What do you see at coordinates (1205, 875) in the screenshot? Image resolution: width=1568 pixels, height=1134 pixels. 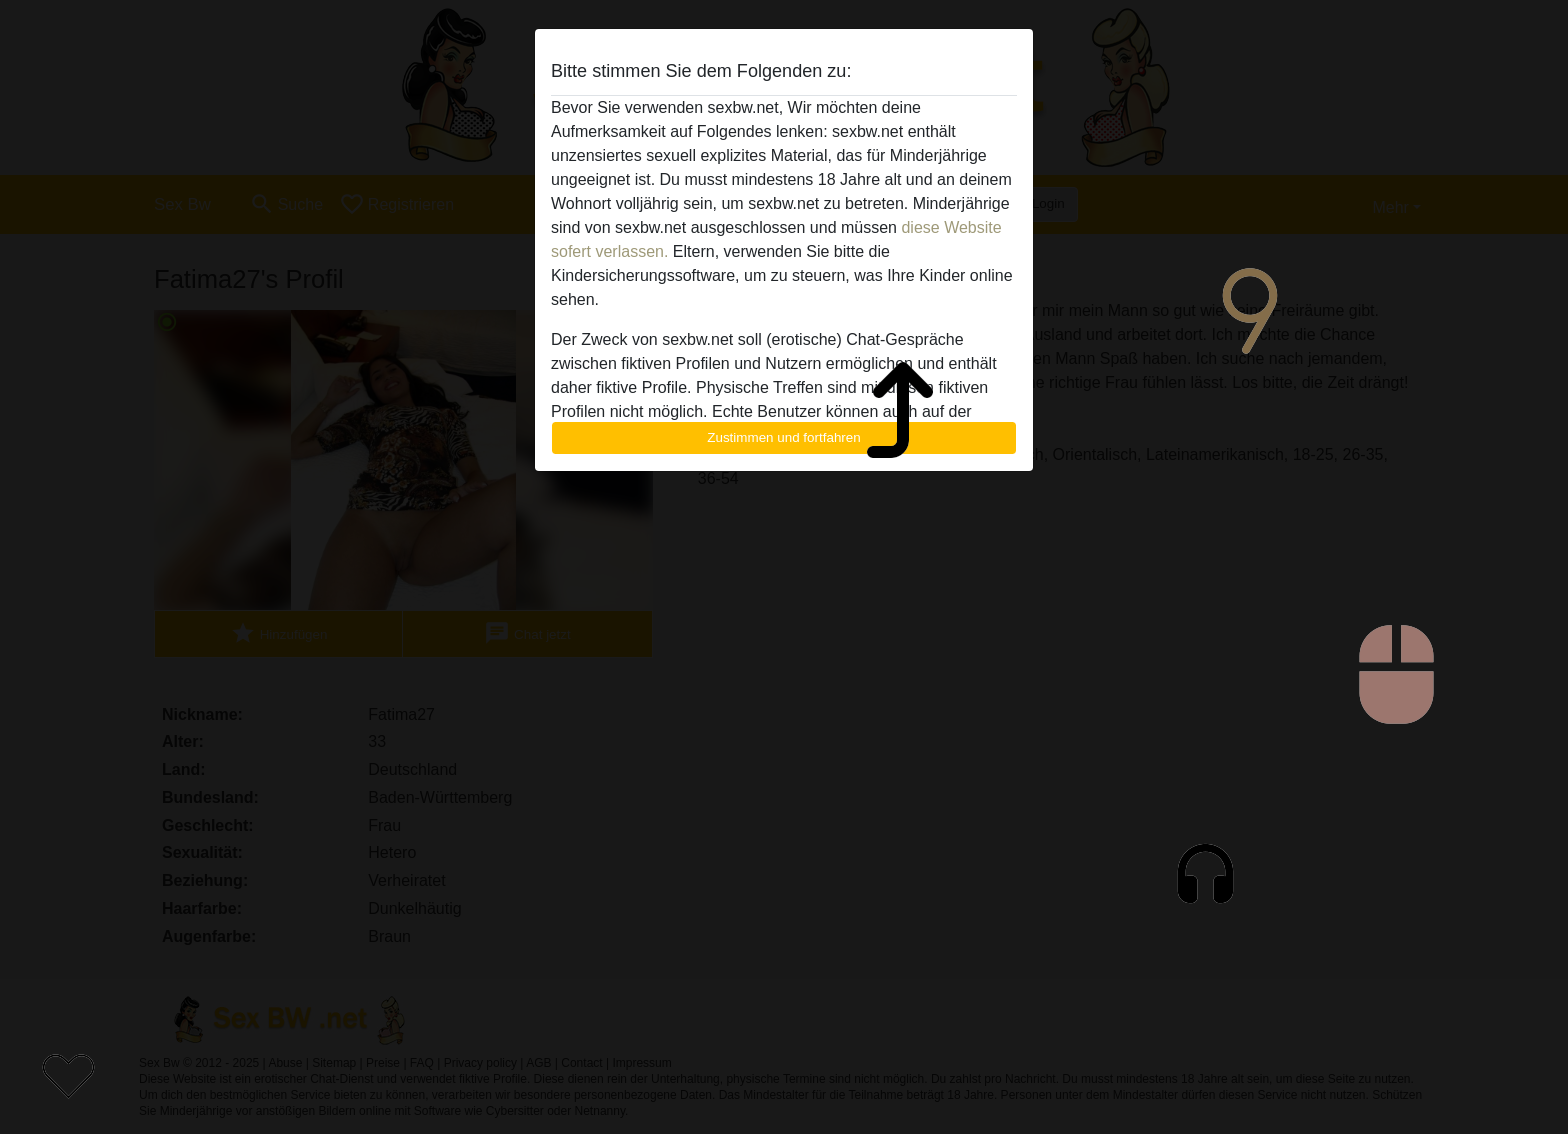 I see `access audio or music player` at bounding box center [1205, 875].